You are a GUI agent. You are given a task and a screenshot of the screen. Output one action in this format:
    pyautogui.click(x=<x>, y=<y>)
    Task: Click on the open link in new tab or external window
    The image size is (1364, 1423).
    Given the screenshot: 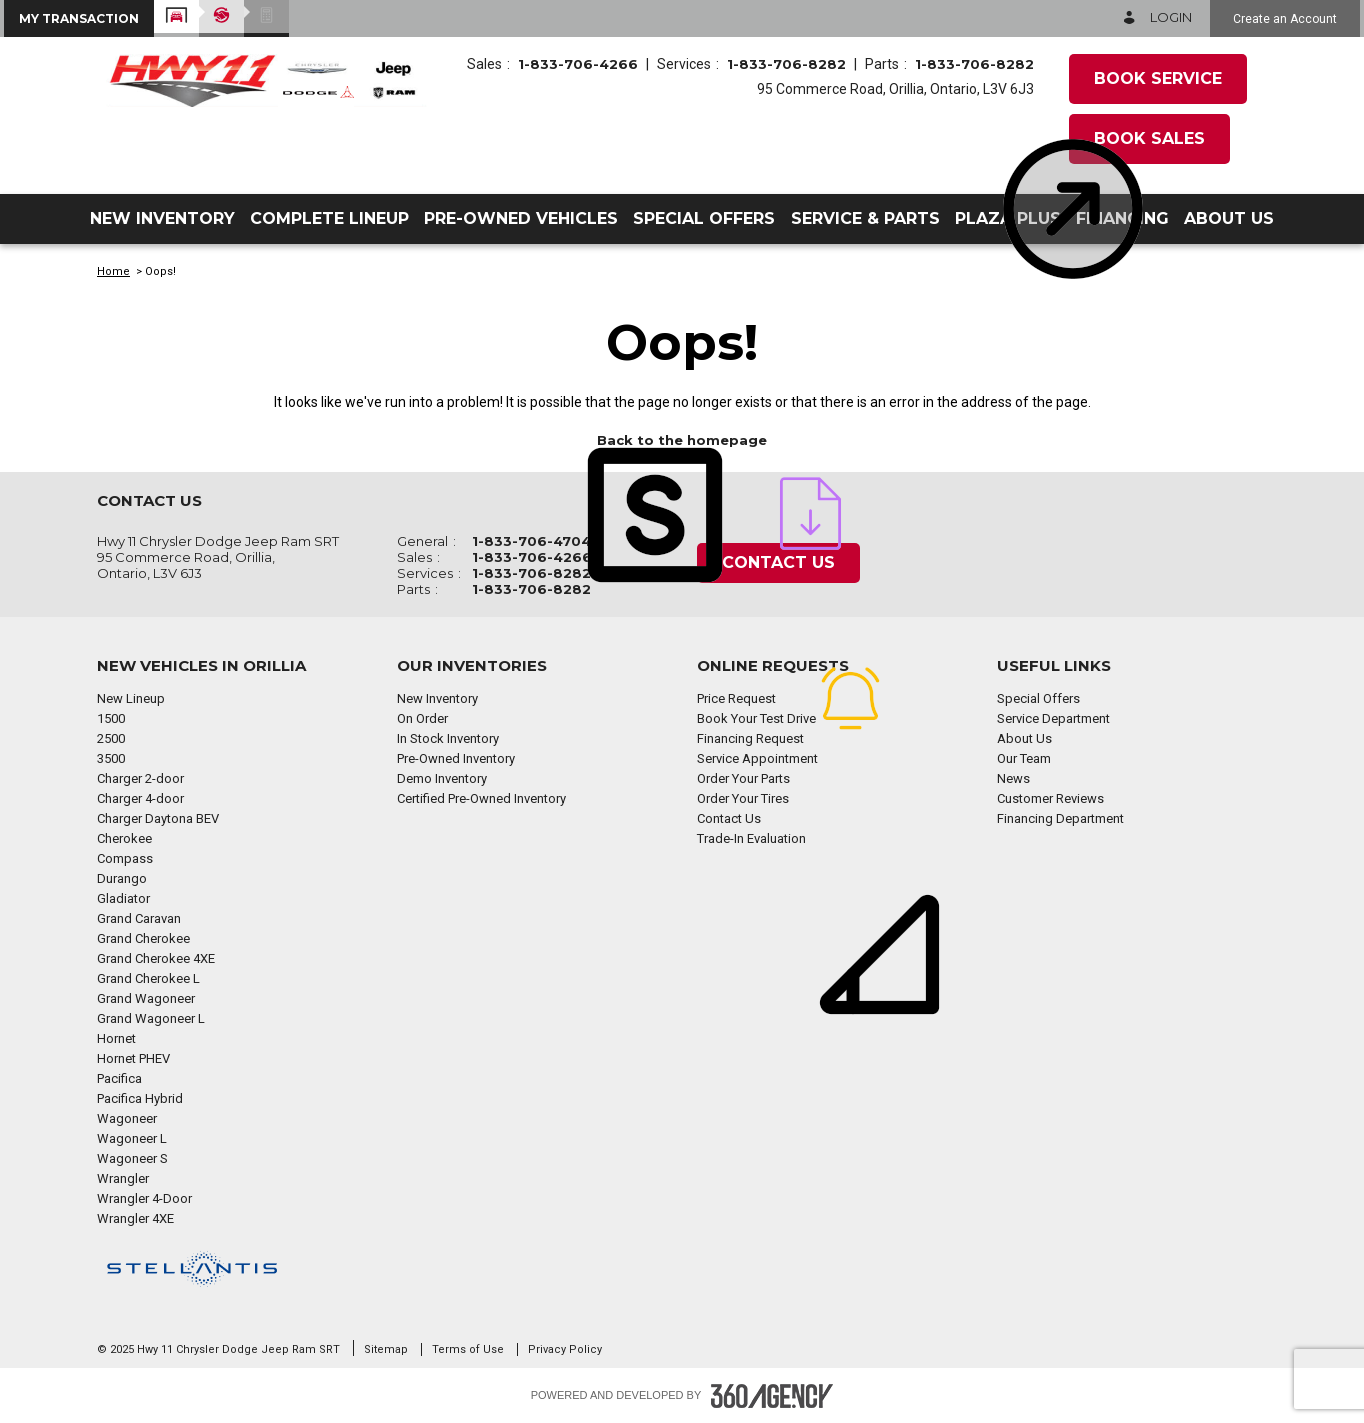 What is the action you would take?
    pyautogui.click(x=1073, y=209)
    